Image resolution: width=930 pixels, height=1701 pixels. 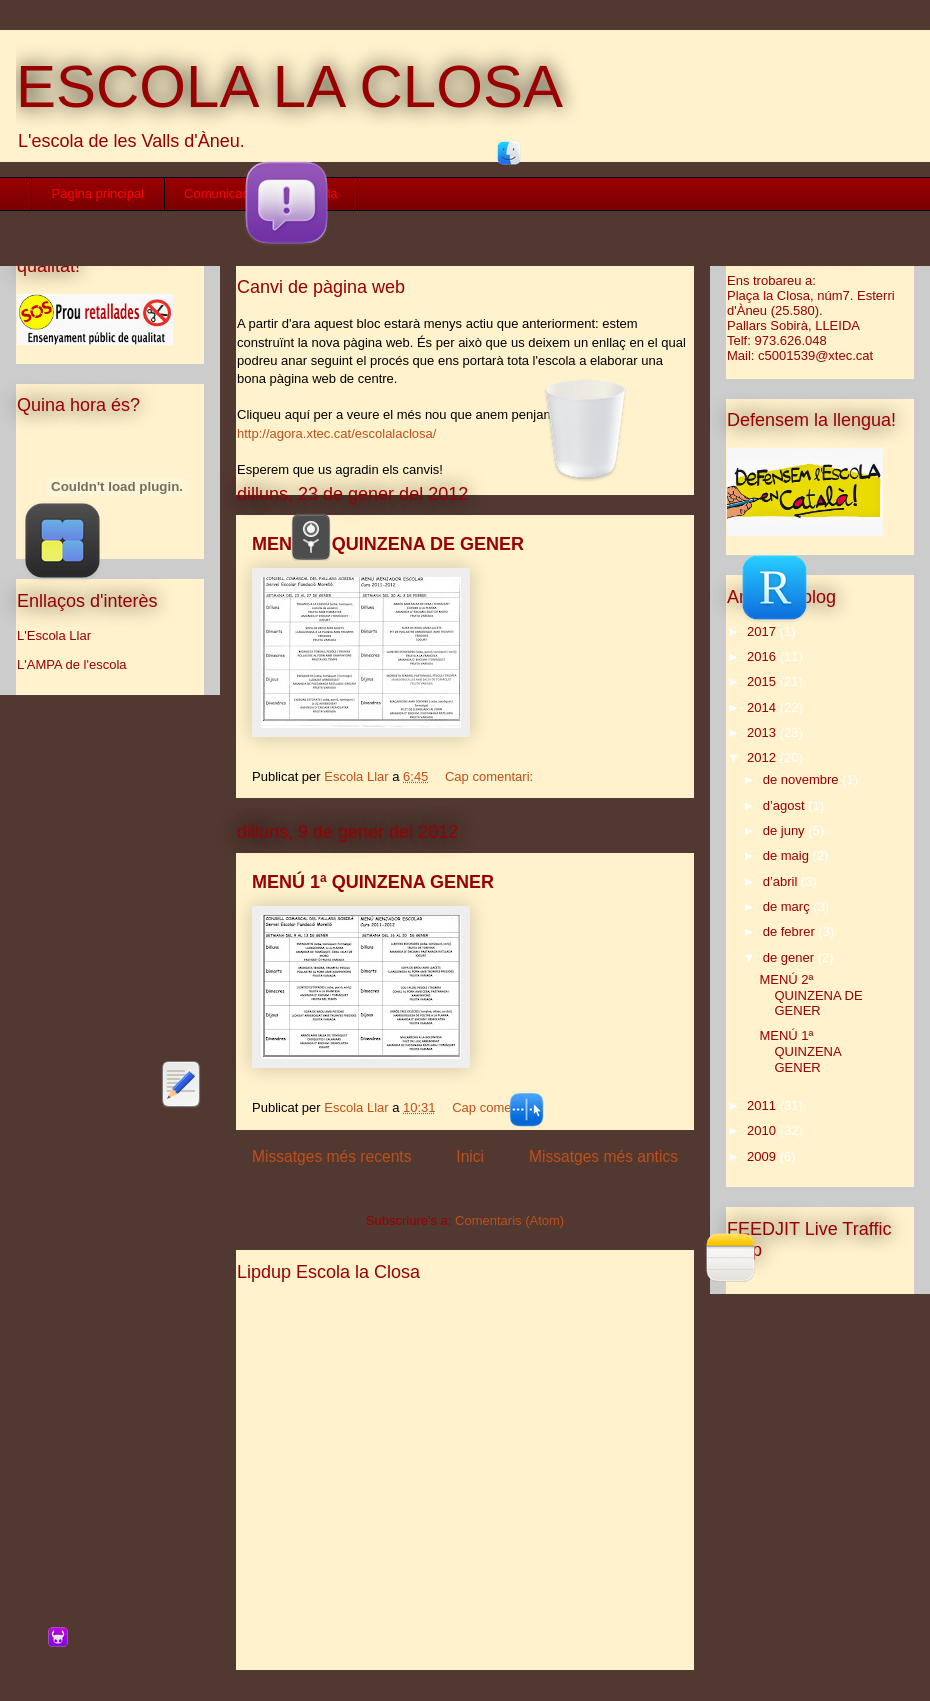 I want to click on open the Notes app, so click(x=730, y=1257).